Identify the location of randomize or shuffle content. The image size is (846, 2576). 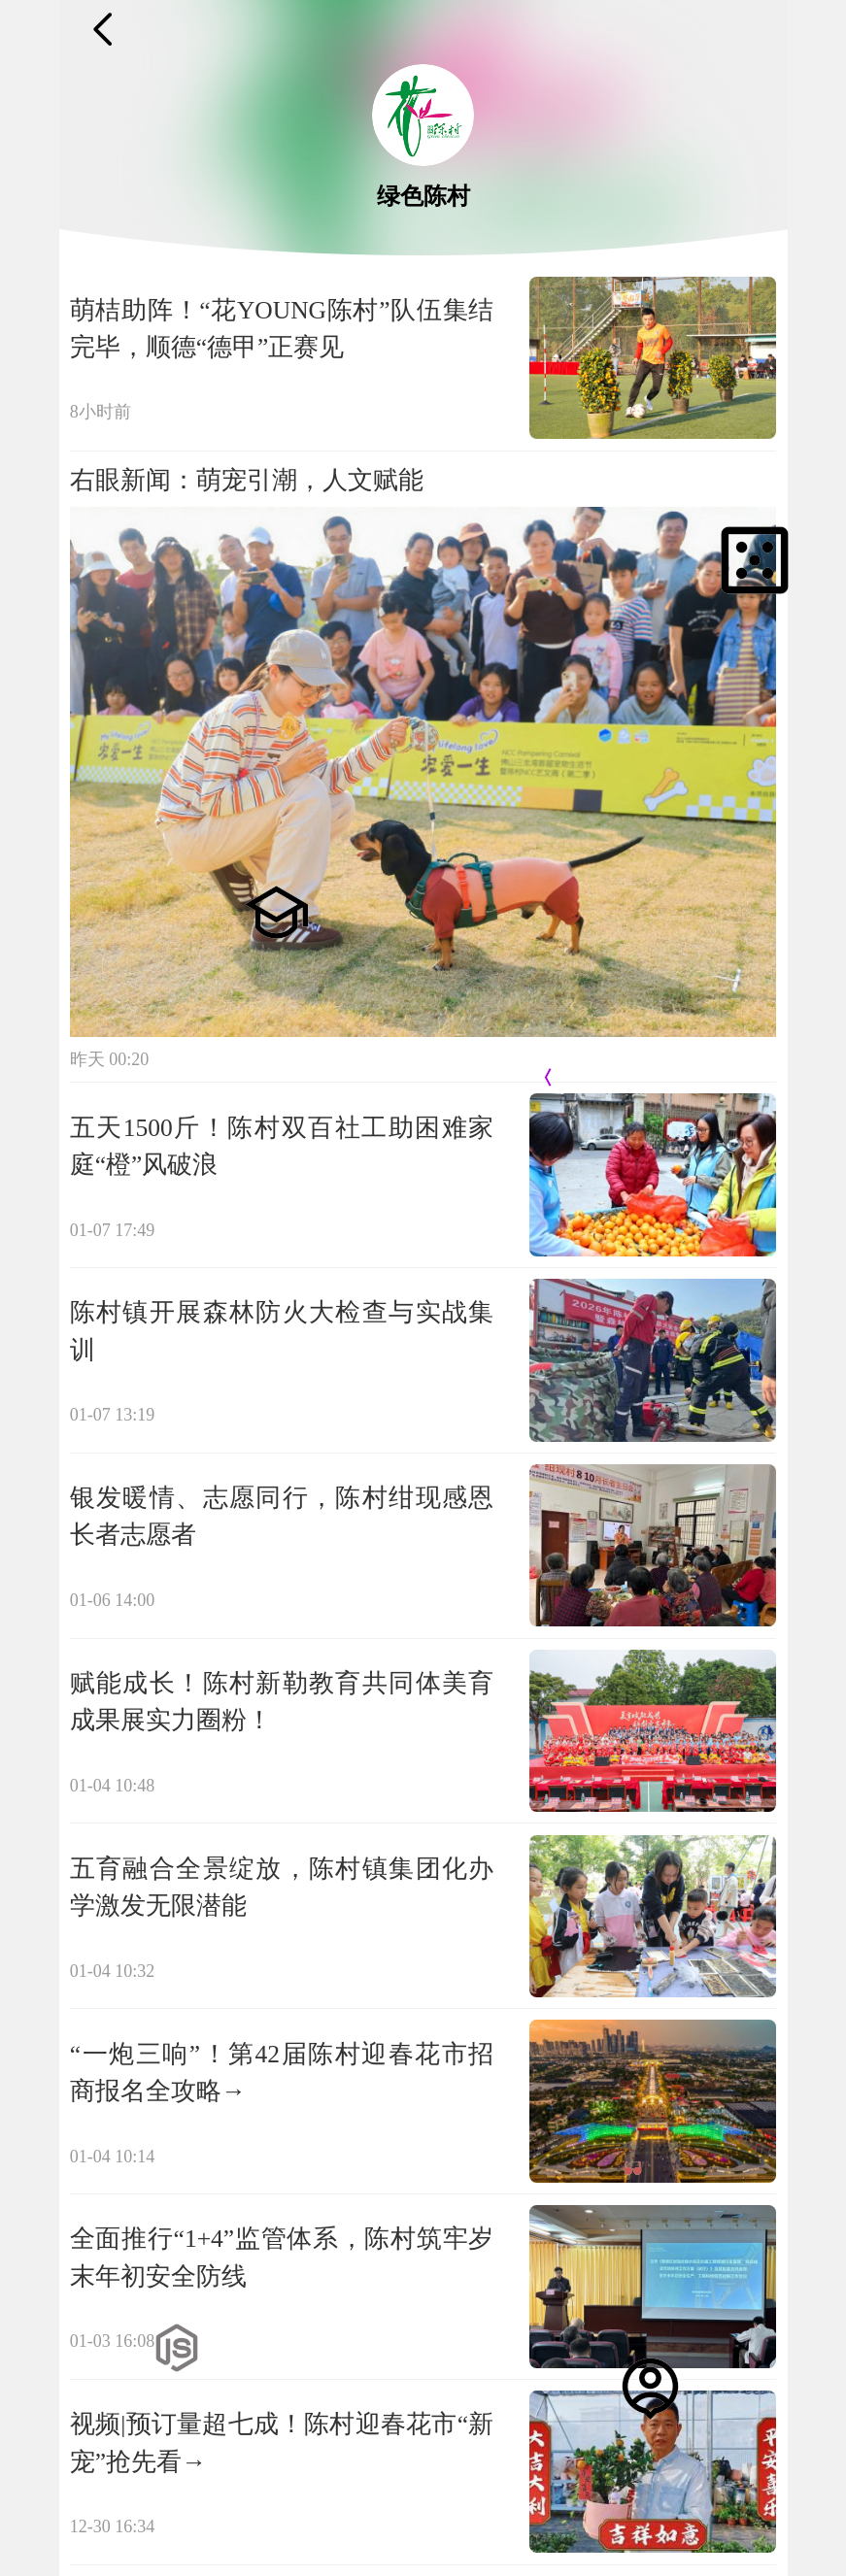
(755, 560).